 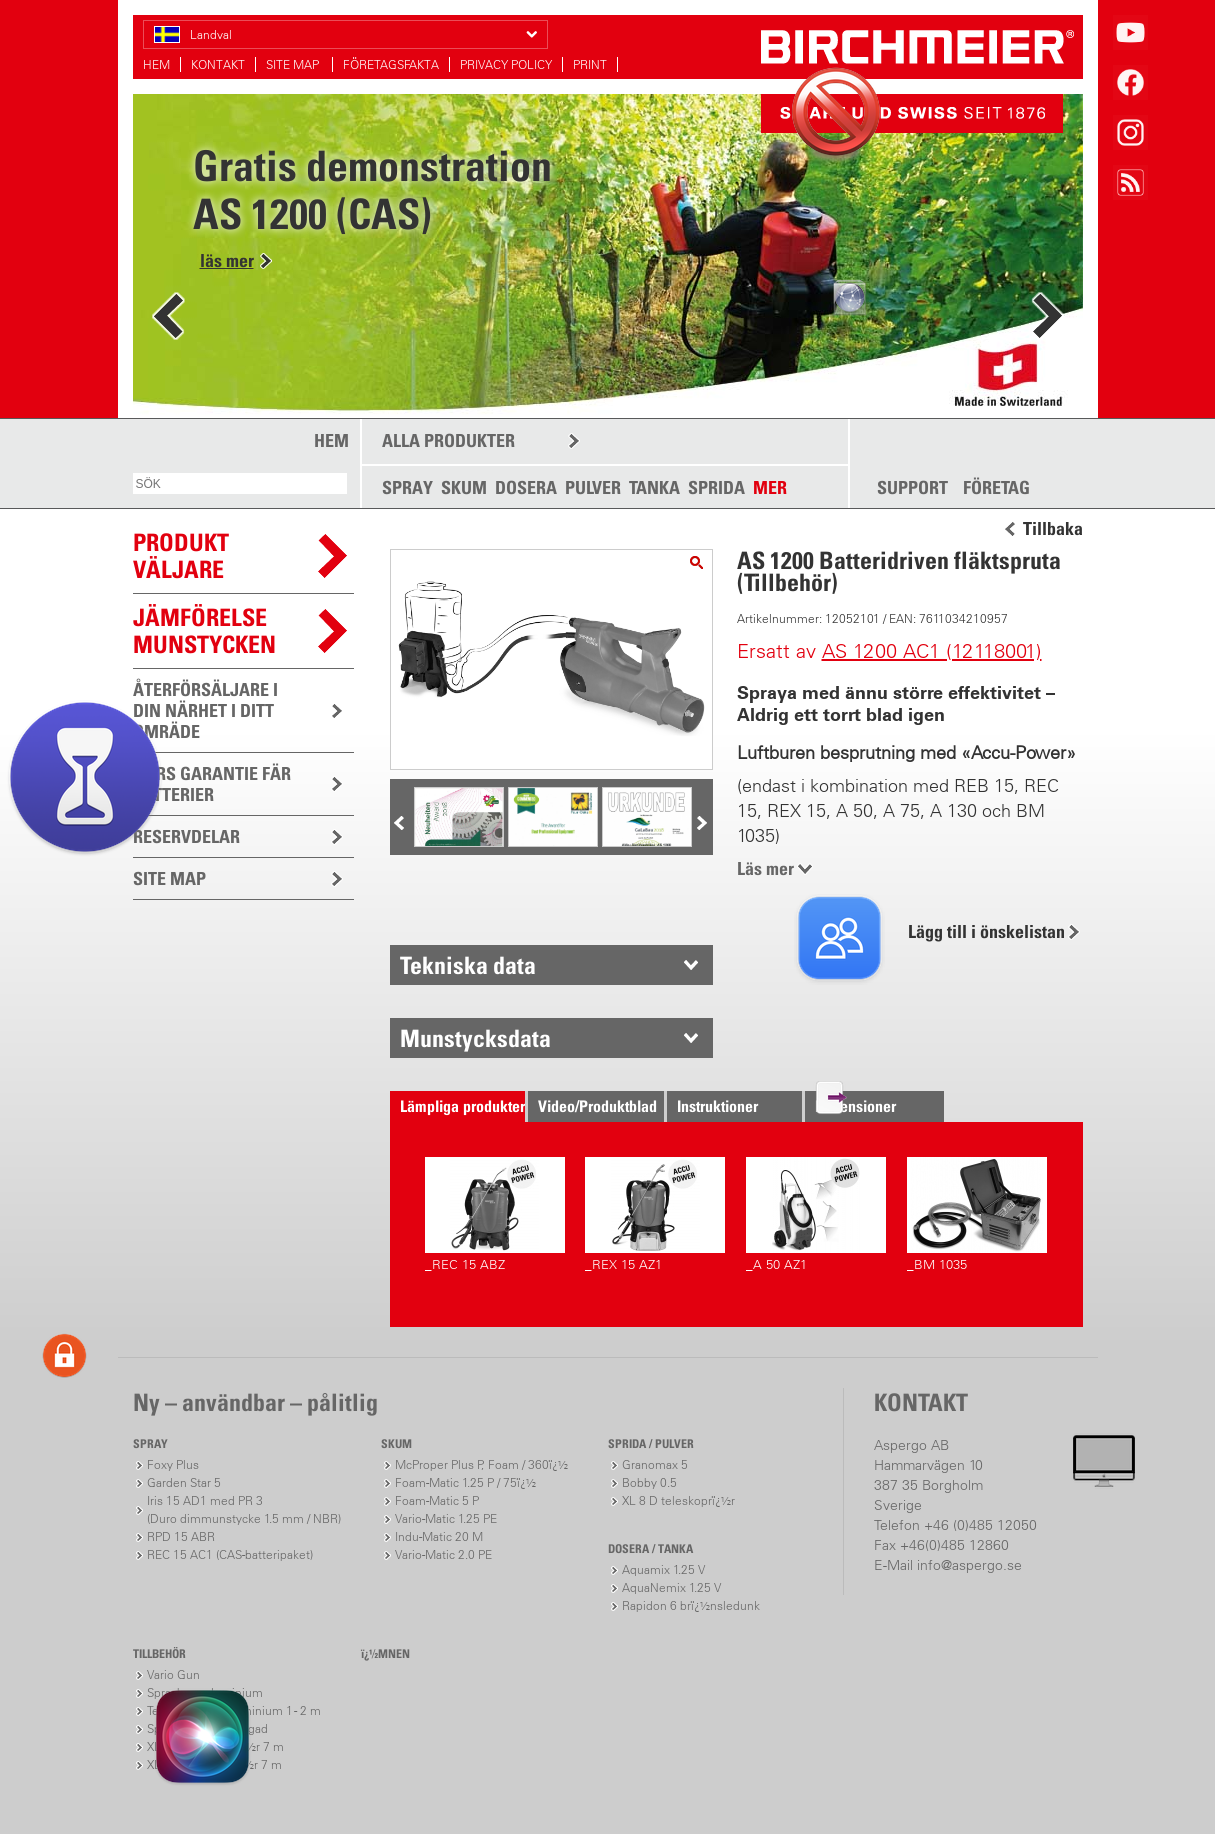 What do you see at coordinates (64, 1355) in the screenshot?
I see `indicates a file or folder is read-only` at bounding box center [64, 1355].